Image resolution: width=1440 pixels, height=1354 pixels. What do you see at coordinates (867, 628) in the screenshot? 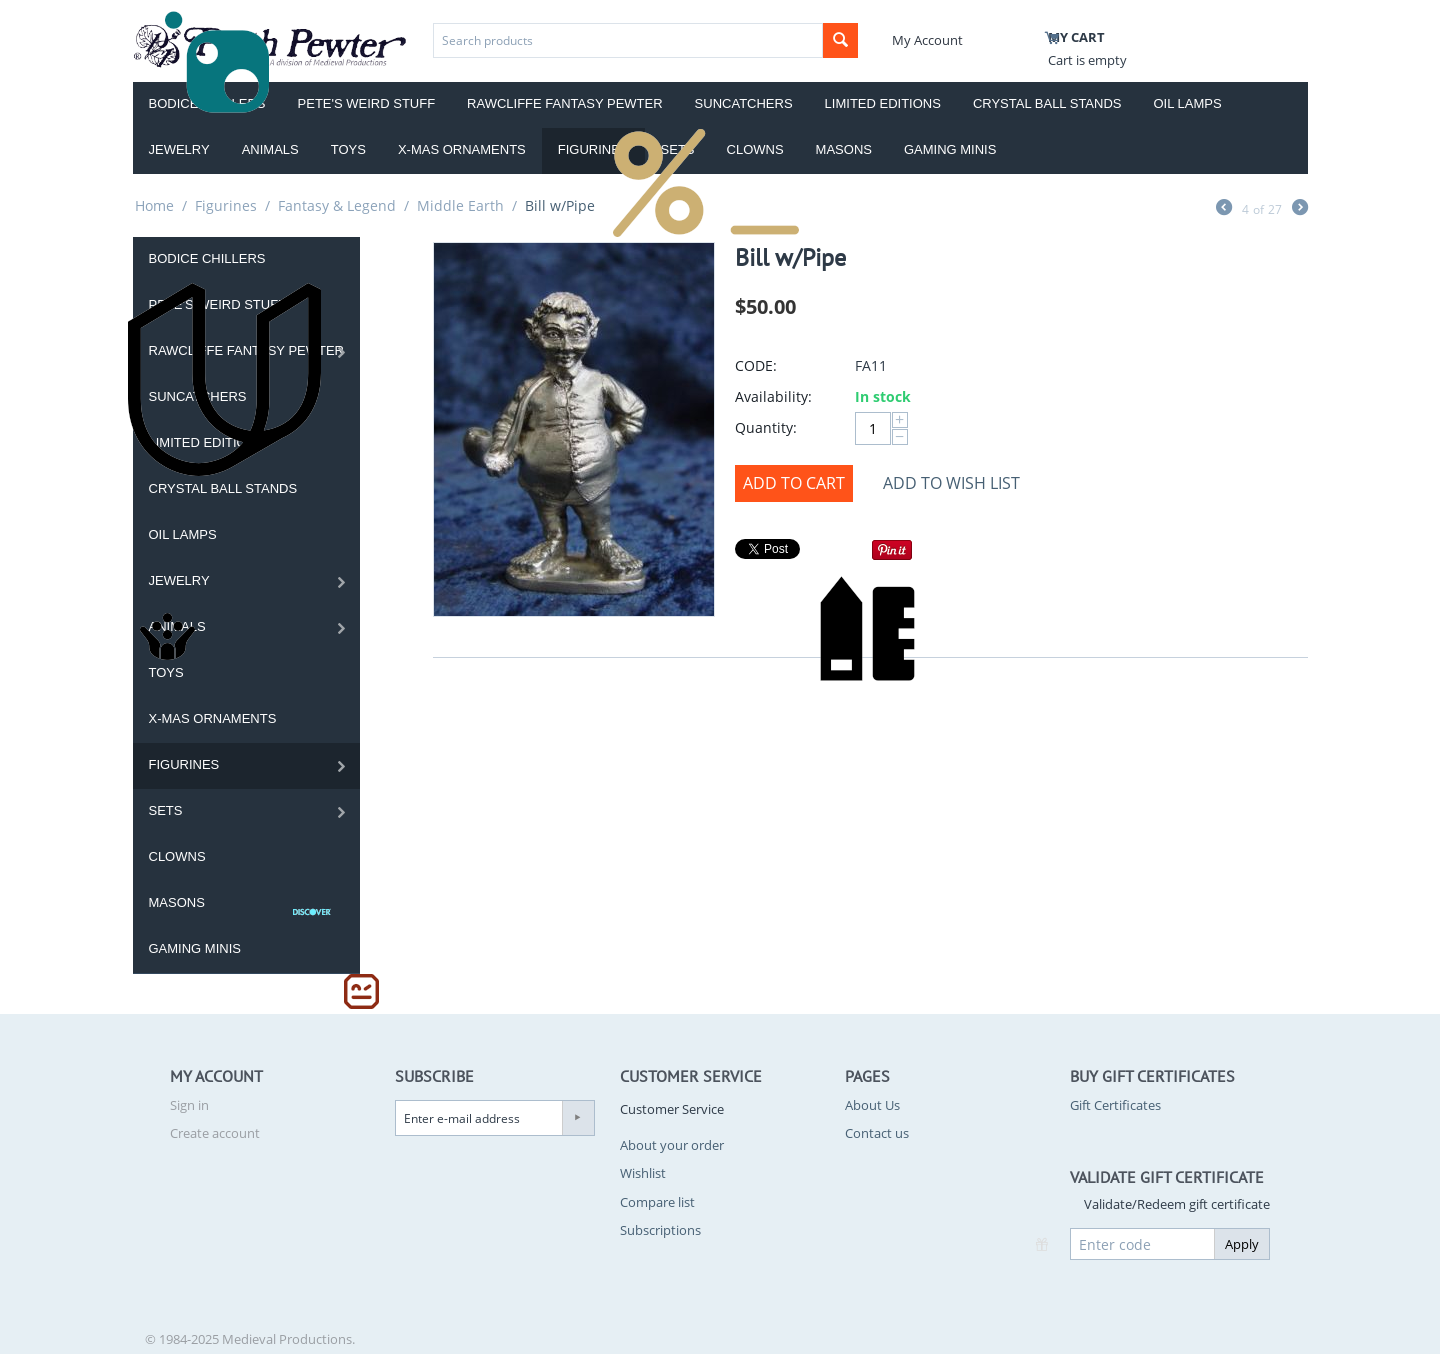
I see `access design or editing tools` at bounding box center [867, 628].